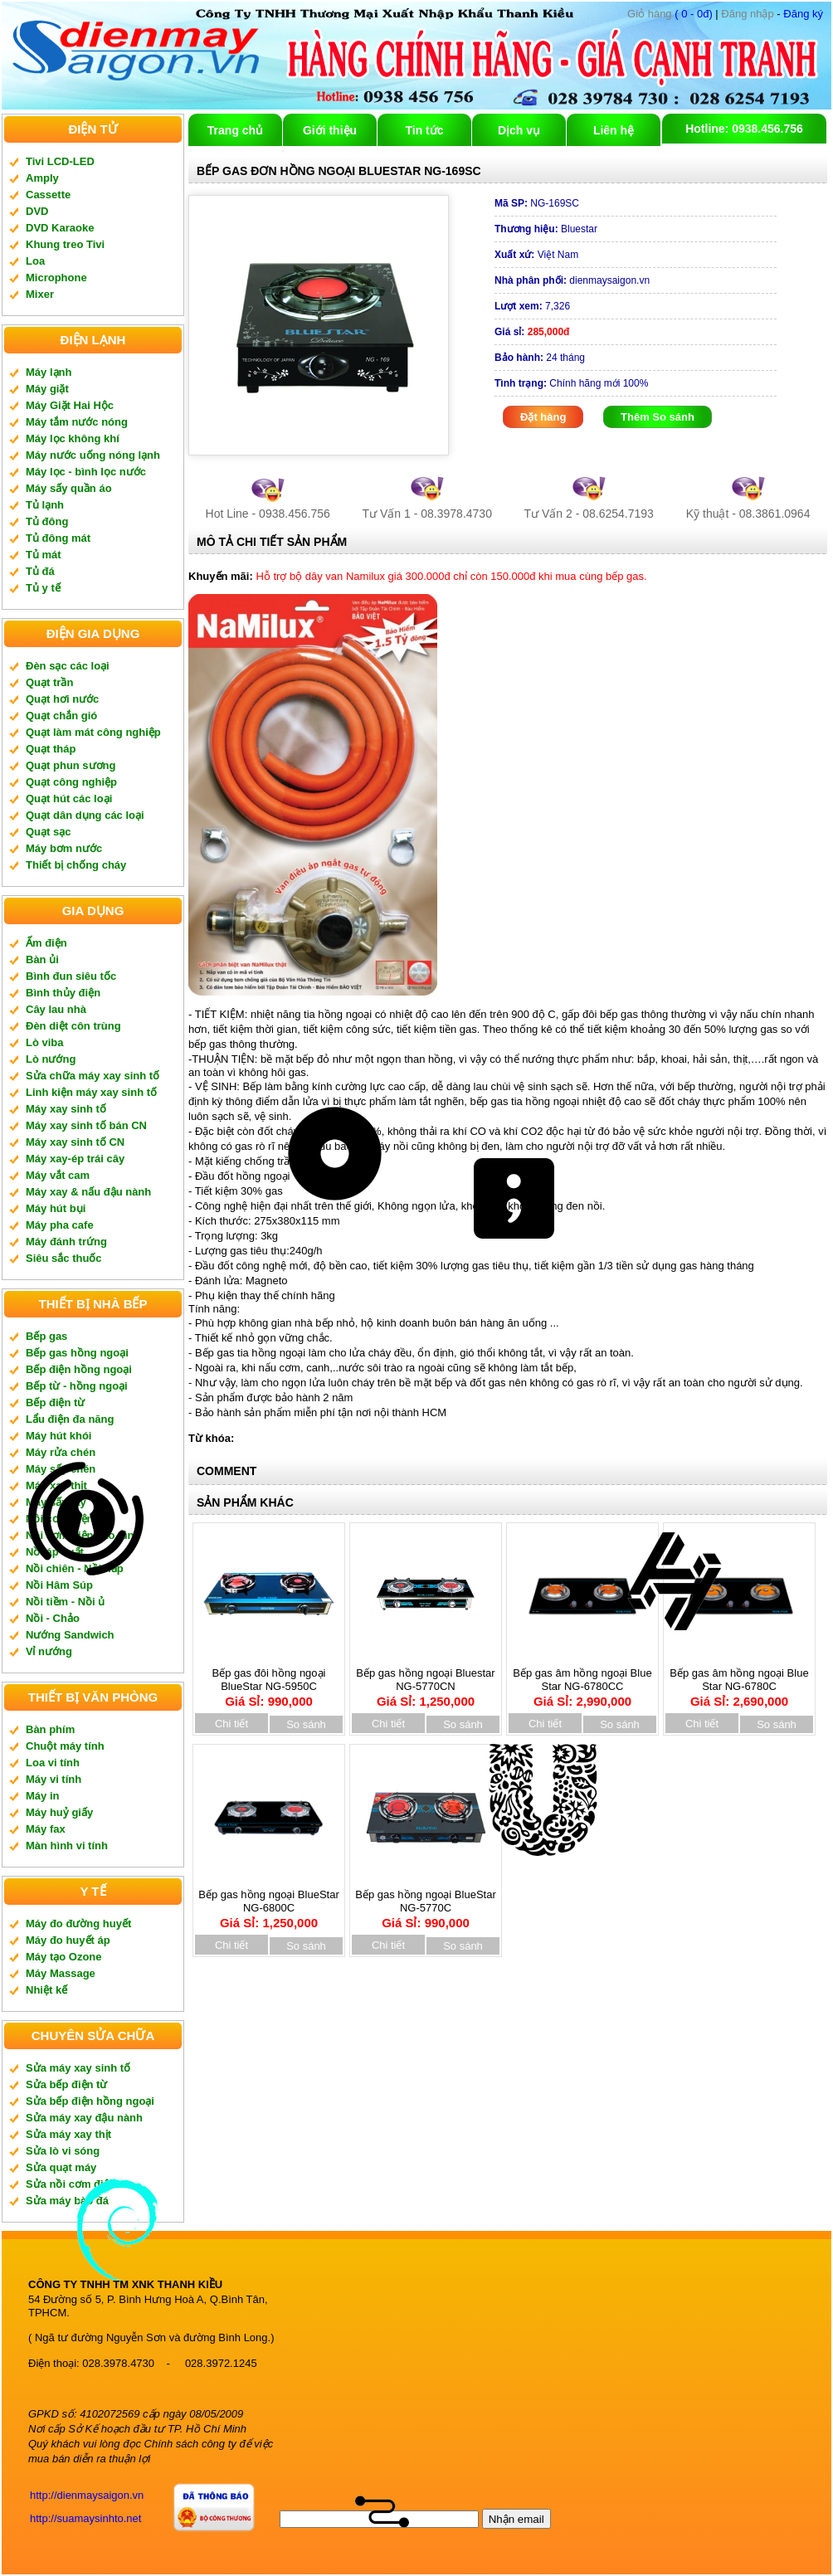  What do you see at coordinates (382, 2511) in the screenshot?
I see `relay app logo` at bounding box center [382, 2511].